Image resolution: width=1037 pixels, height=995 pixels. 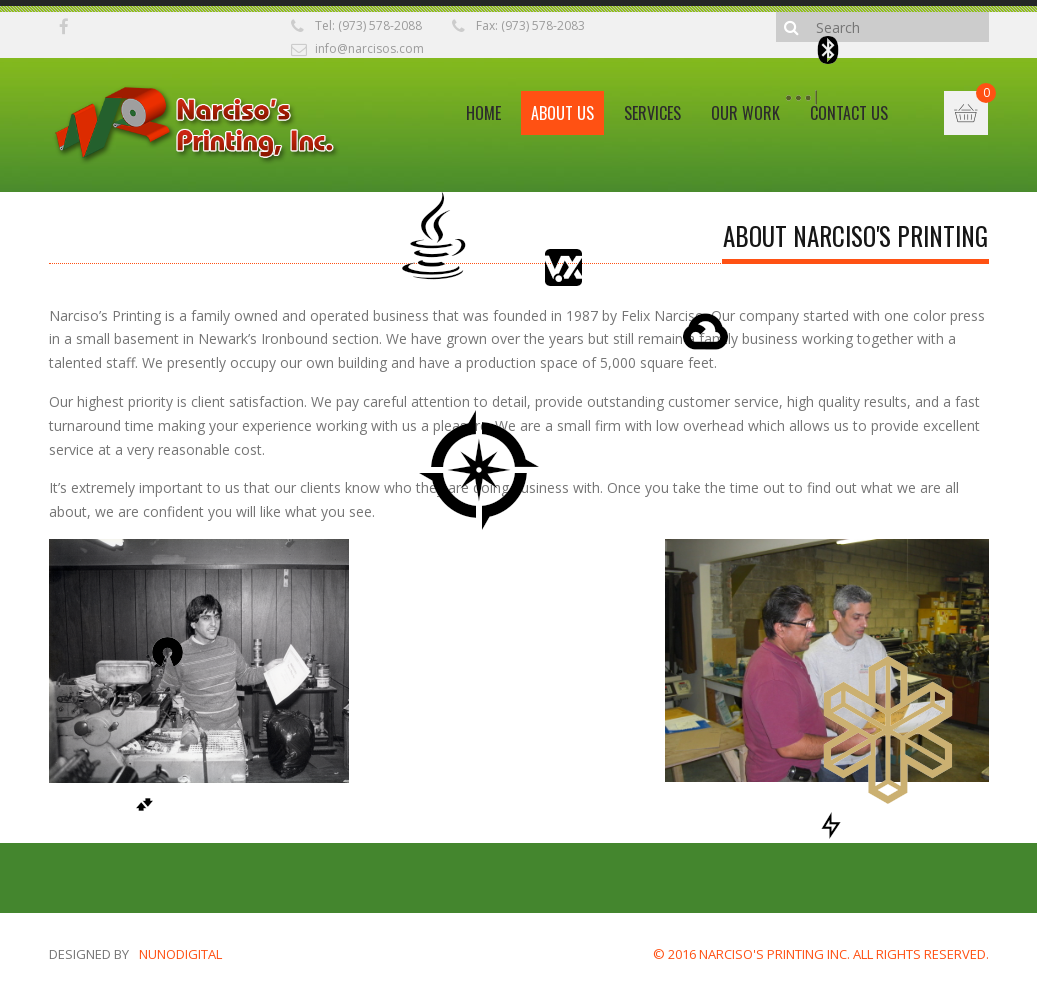 What do you see at coordinates (705, 331) in the screenshot?
I see `access Google Cloud services` at bounding box center [705, 331].